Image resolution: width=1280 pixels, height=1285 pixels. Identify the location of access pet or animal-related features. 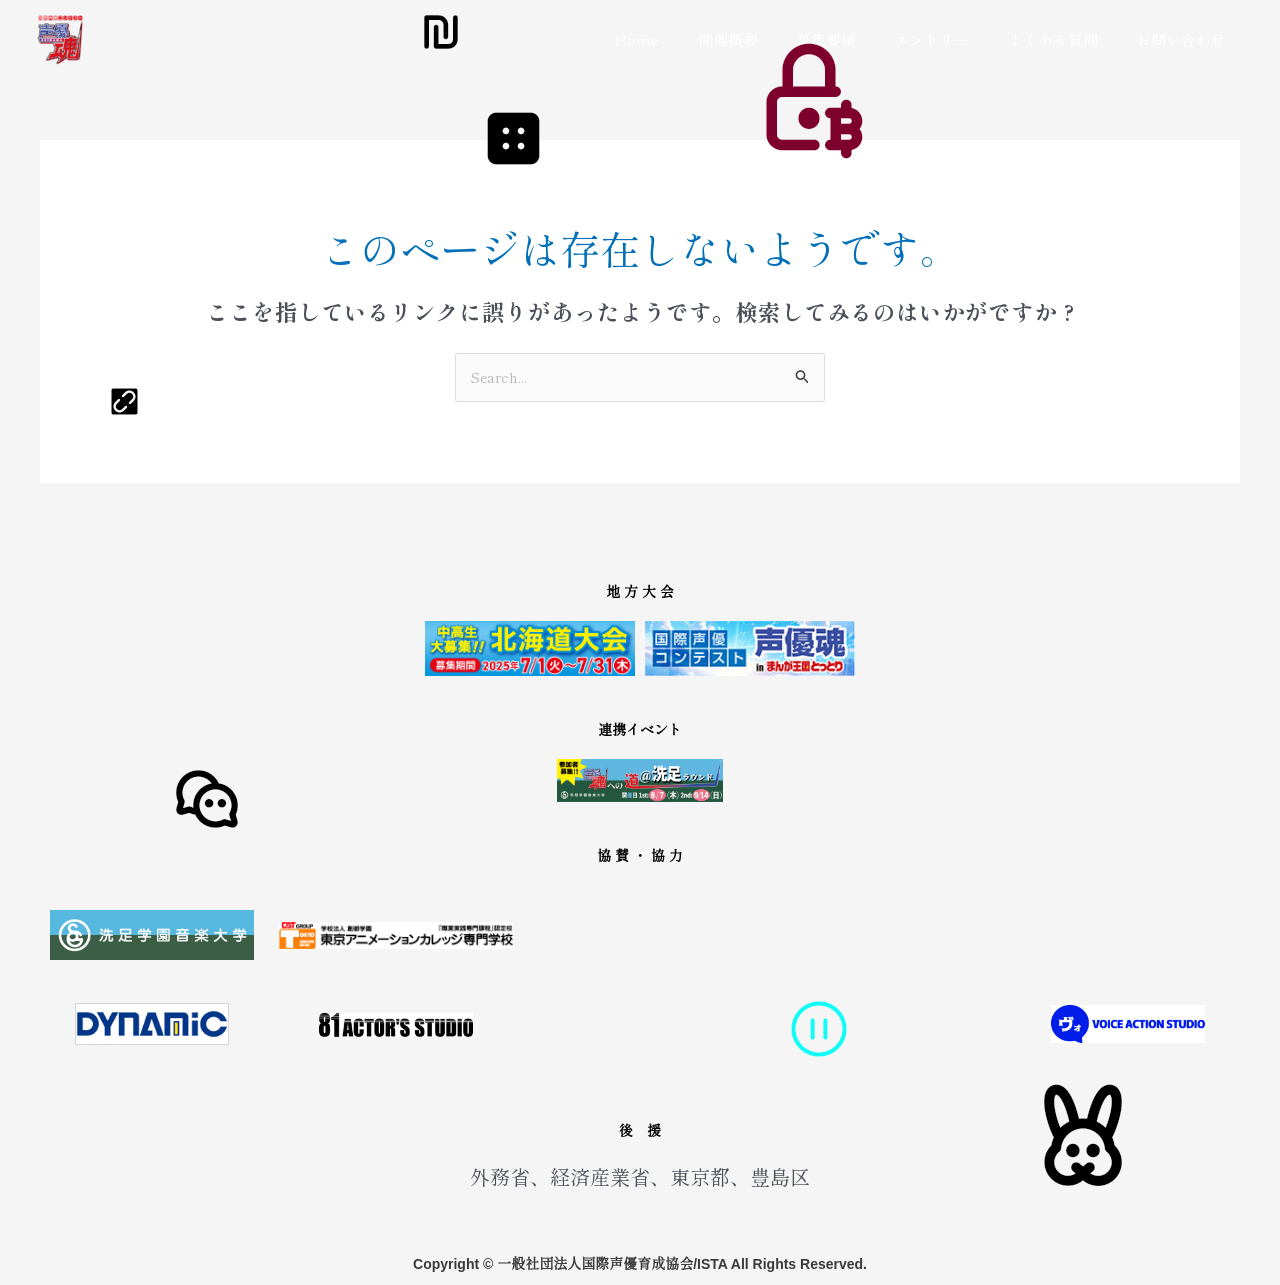
(1083, 1137).